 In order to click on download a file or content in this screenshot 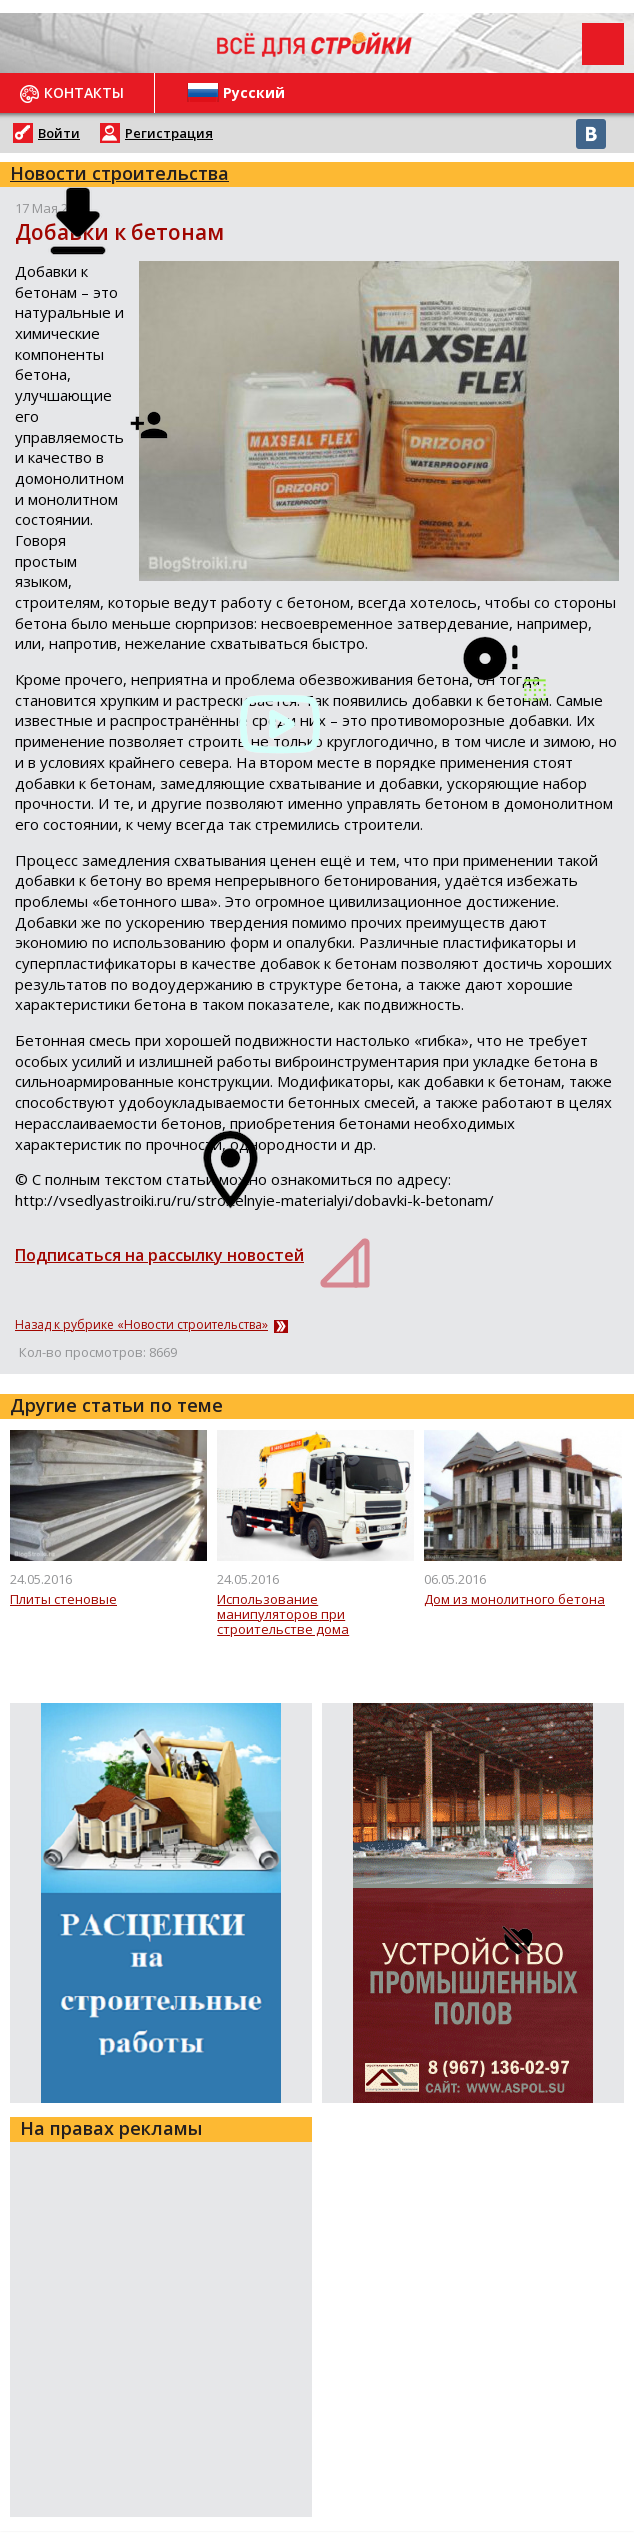, I will do `click(78, 223)`.